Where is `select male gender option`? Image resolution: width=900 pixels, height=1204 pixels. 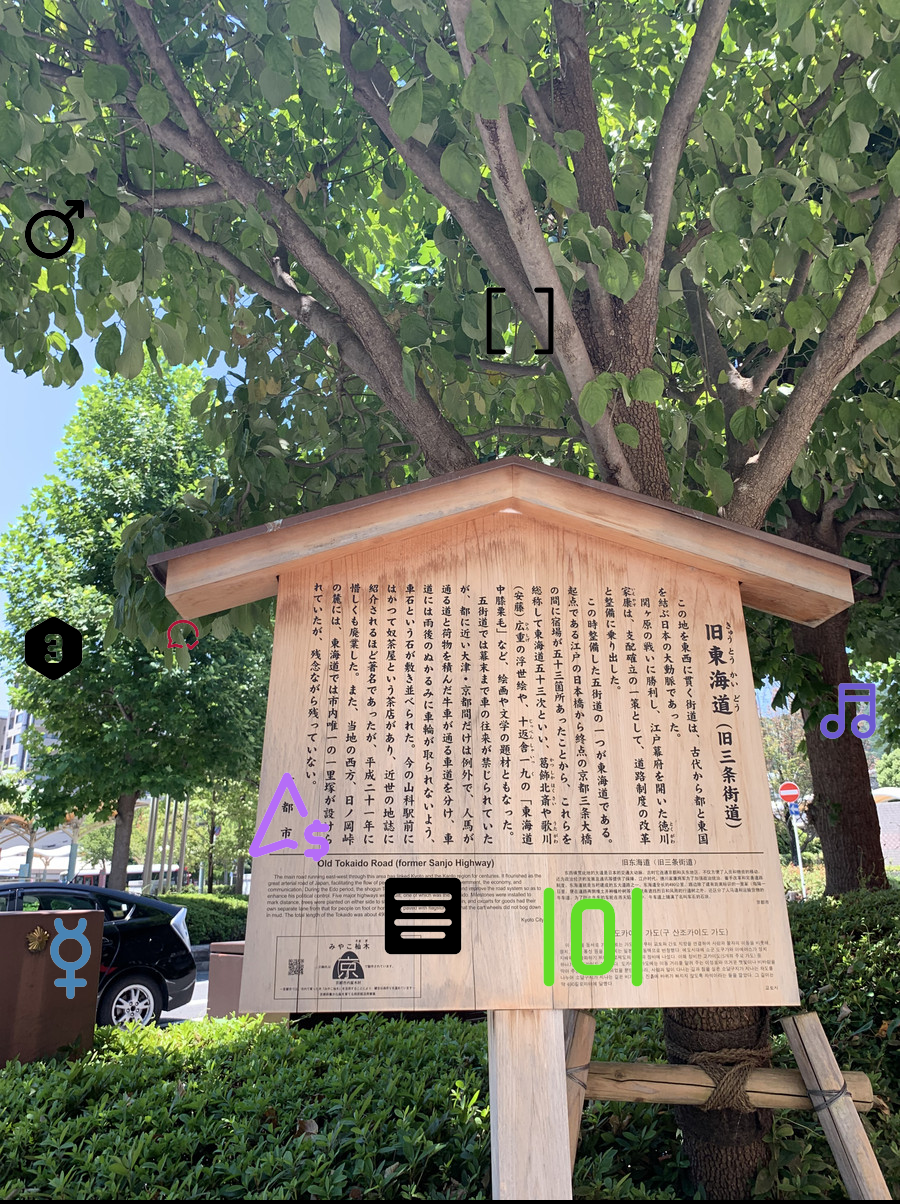 select male gender option is located at coordinates (54, 229).